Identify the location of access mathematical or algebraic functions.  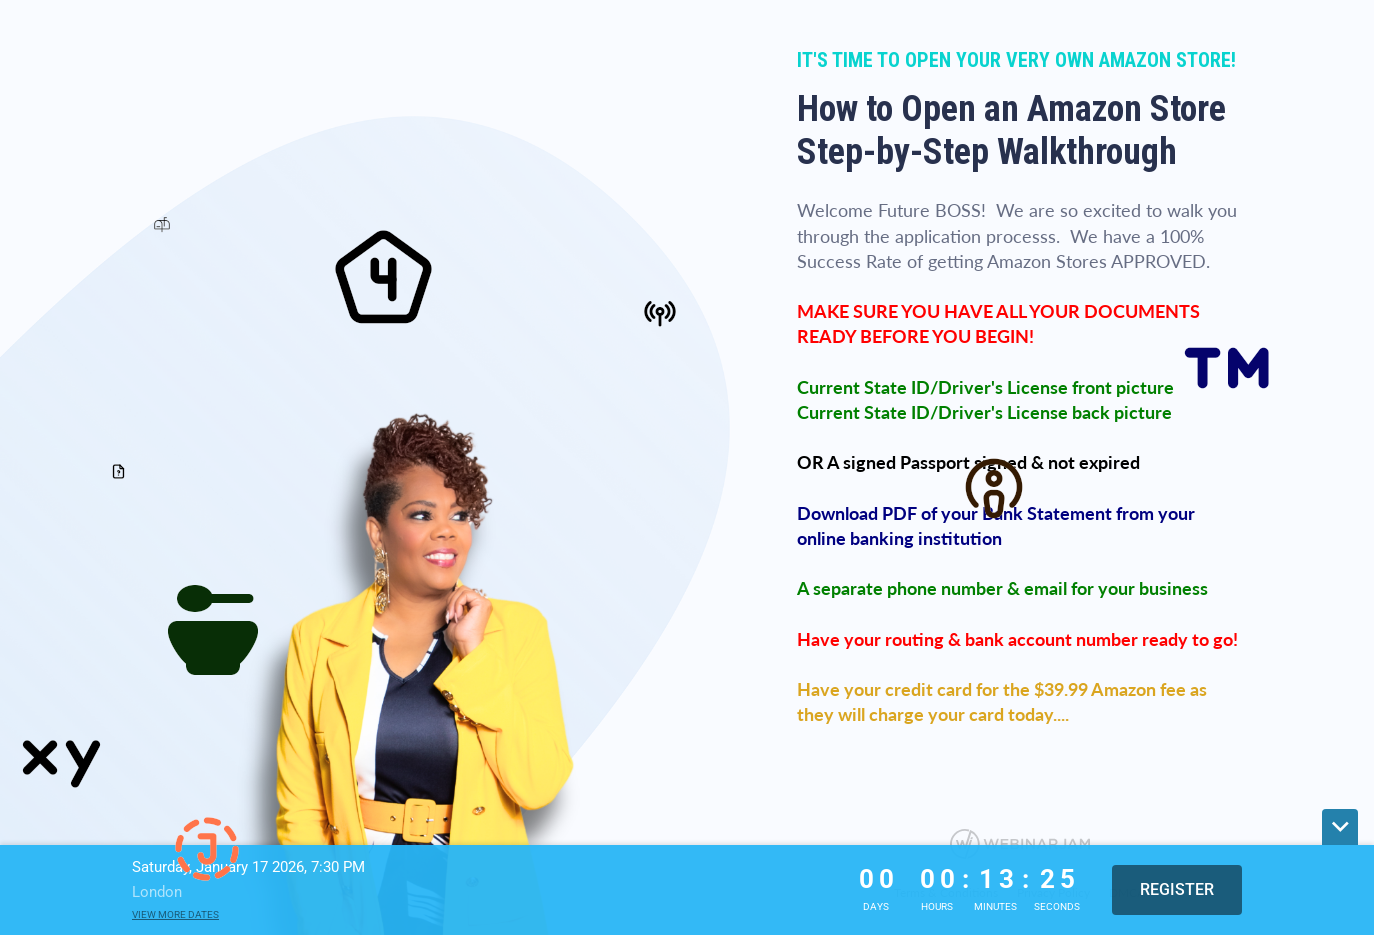
(61, 757).